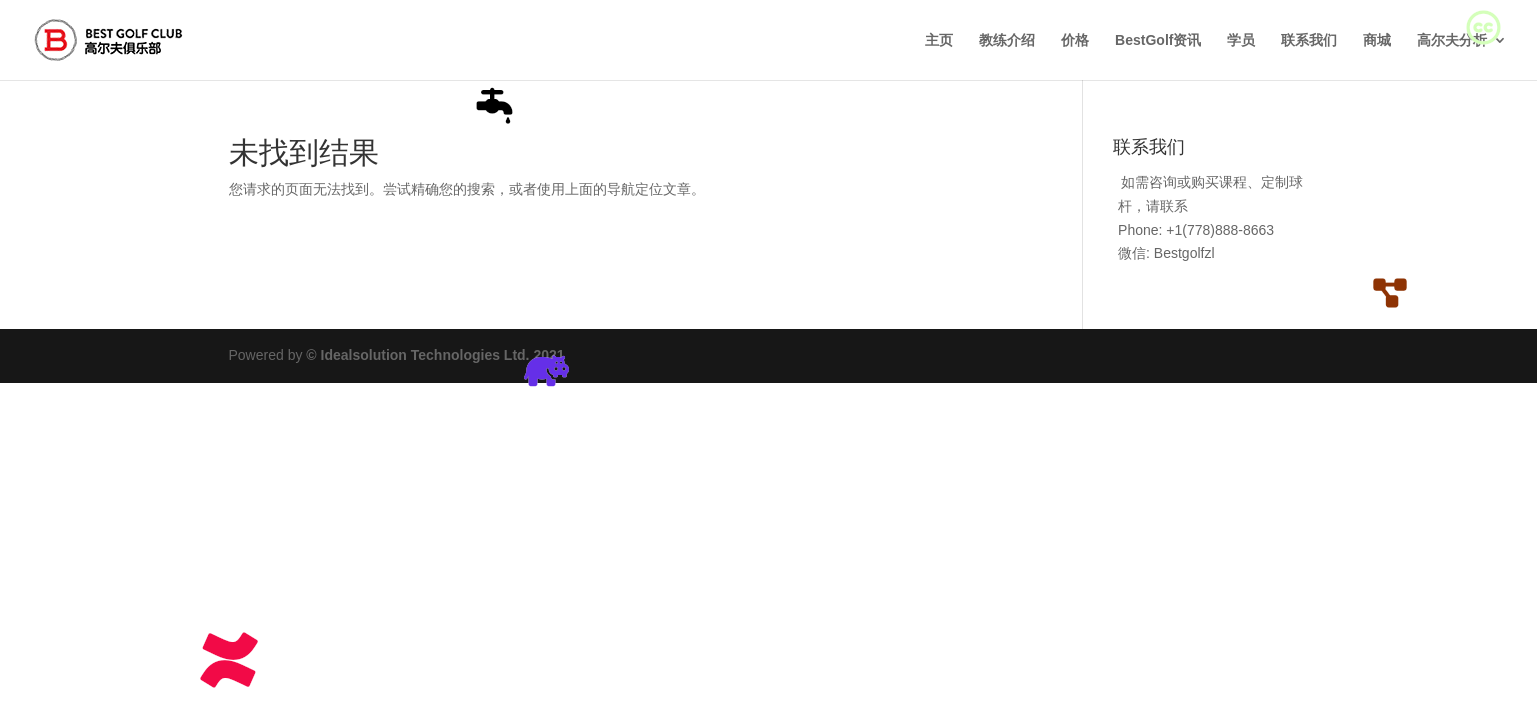 This screenshot has height=720, width=1537. I want to click on view project workflow or diagram, so click(1390, 293).